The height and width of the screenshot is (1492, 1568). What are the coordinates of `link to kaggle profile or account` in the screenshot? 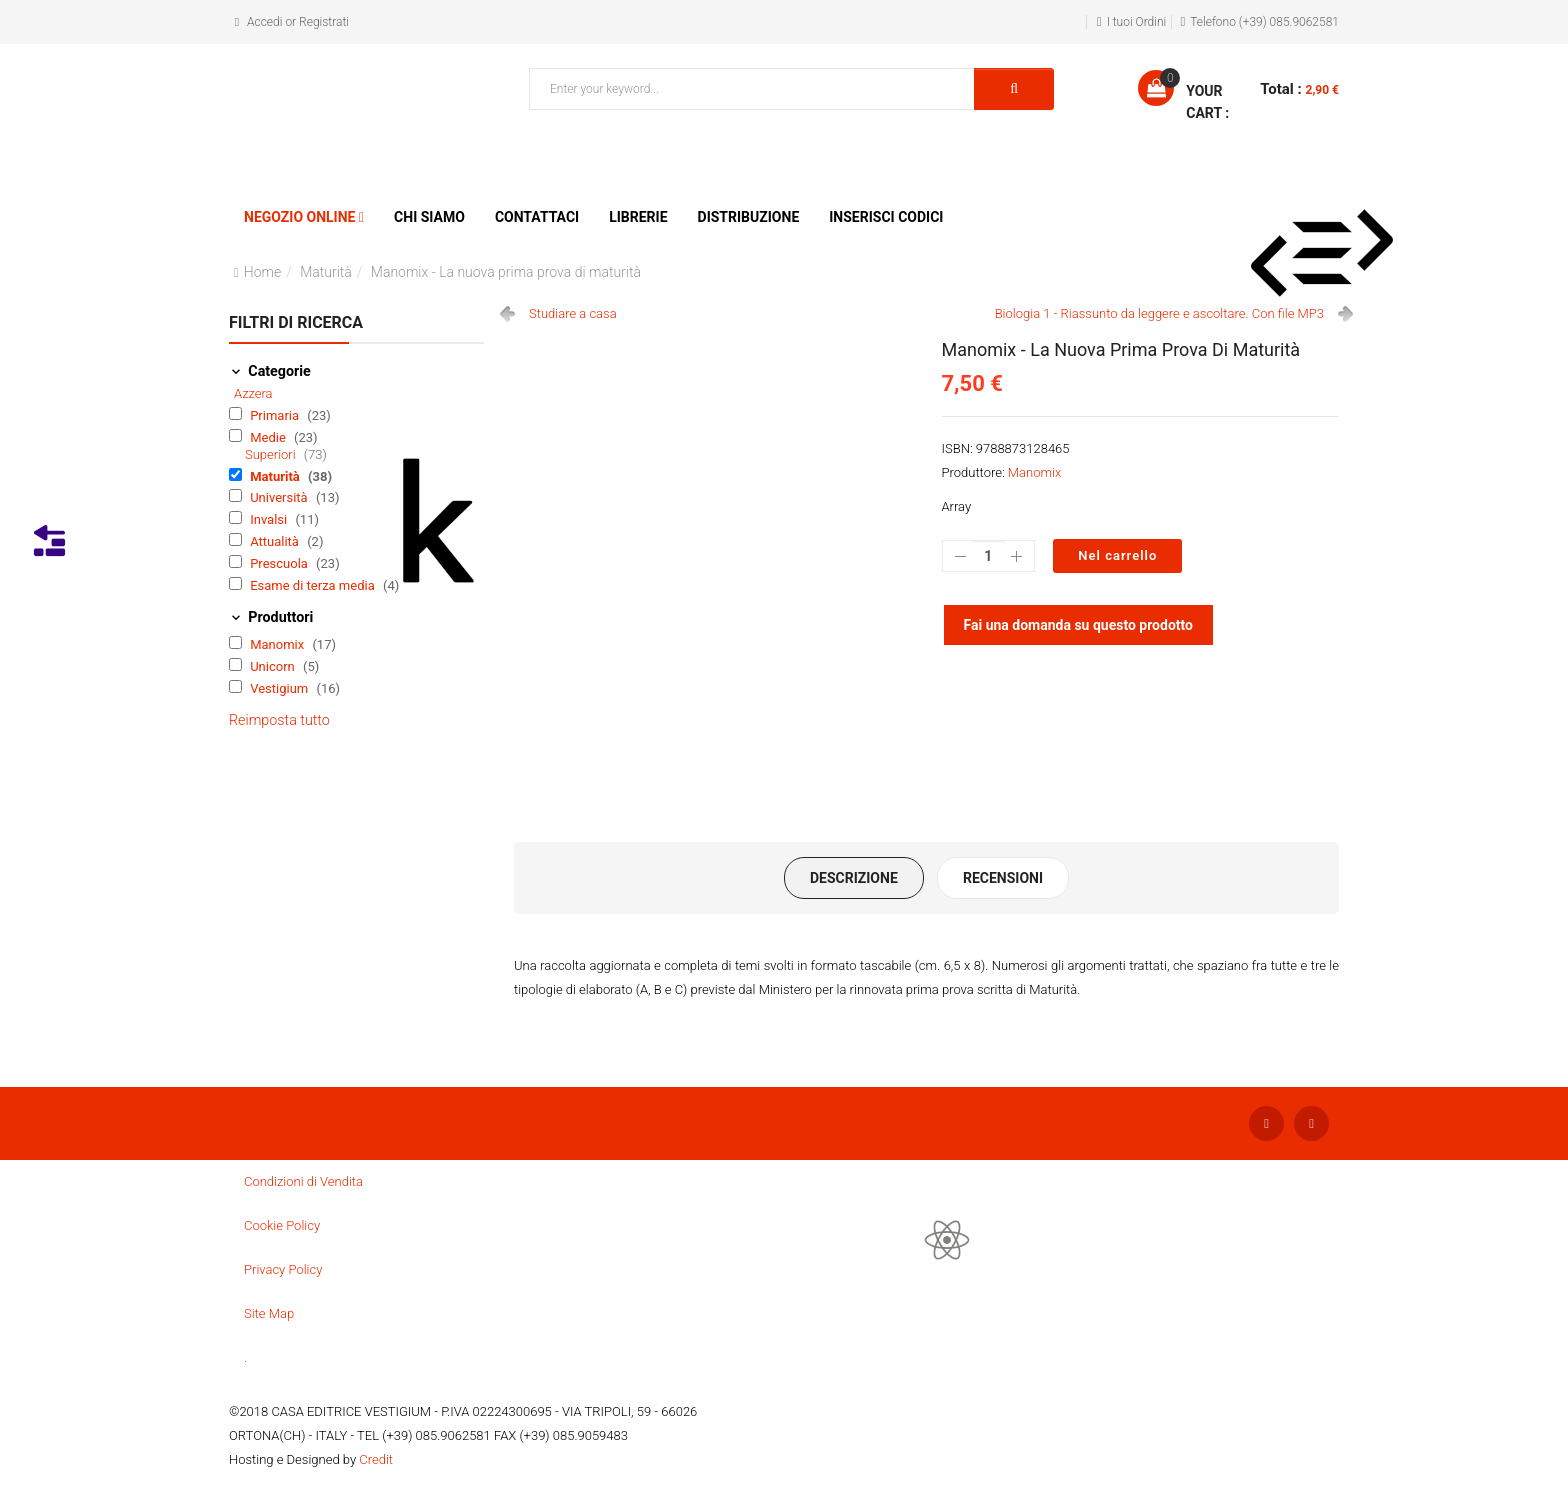 It's located at (438, 520).